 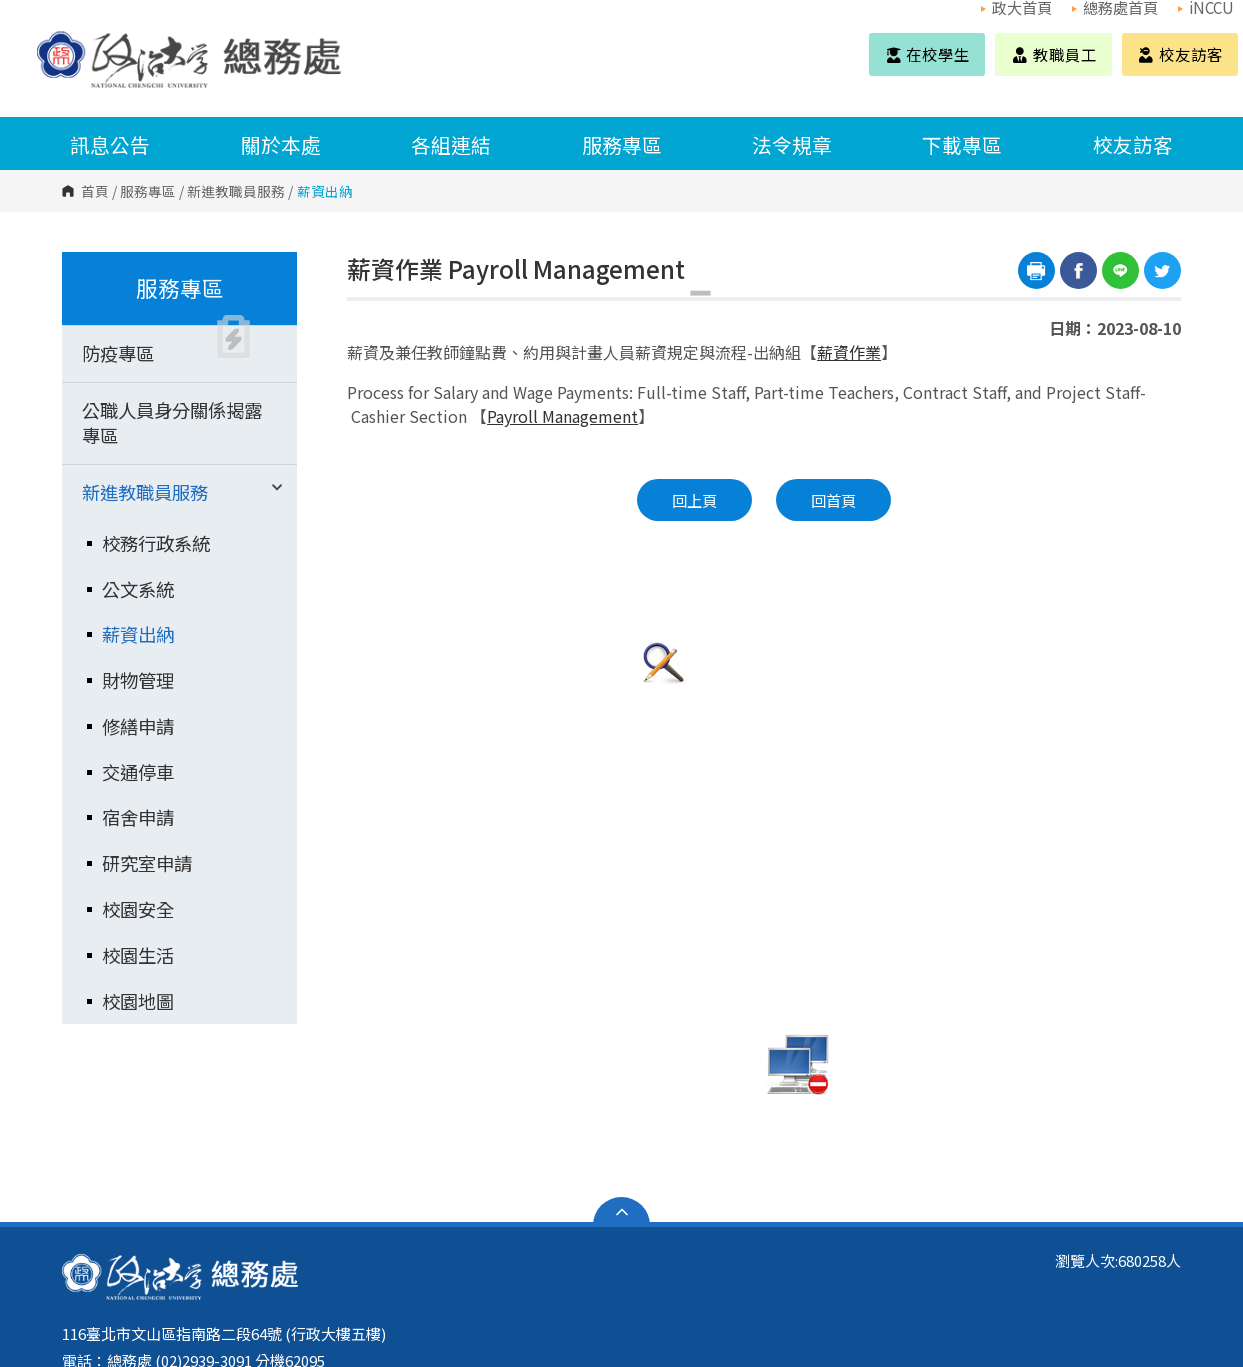 I want to click on find and replace text in a document, so click(x=664, y=663).